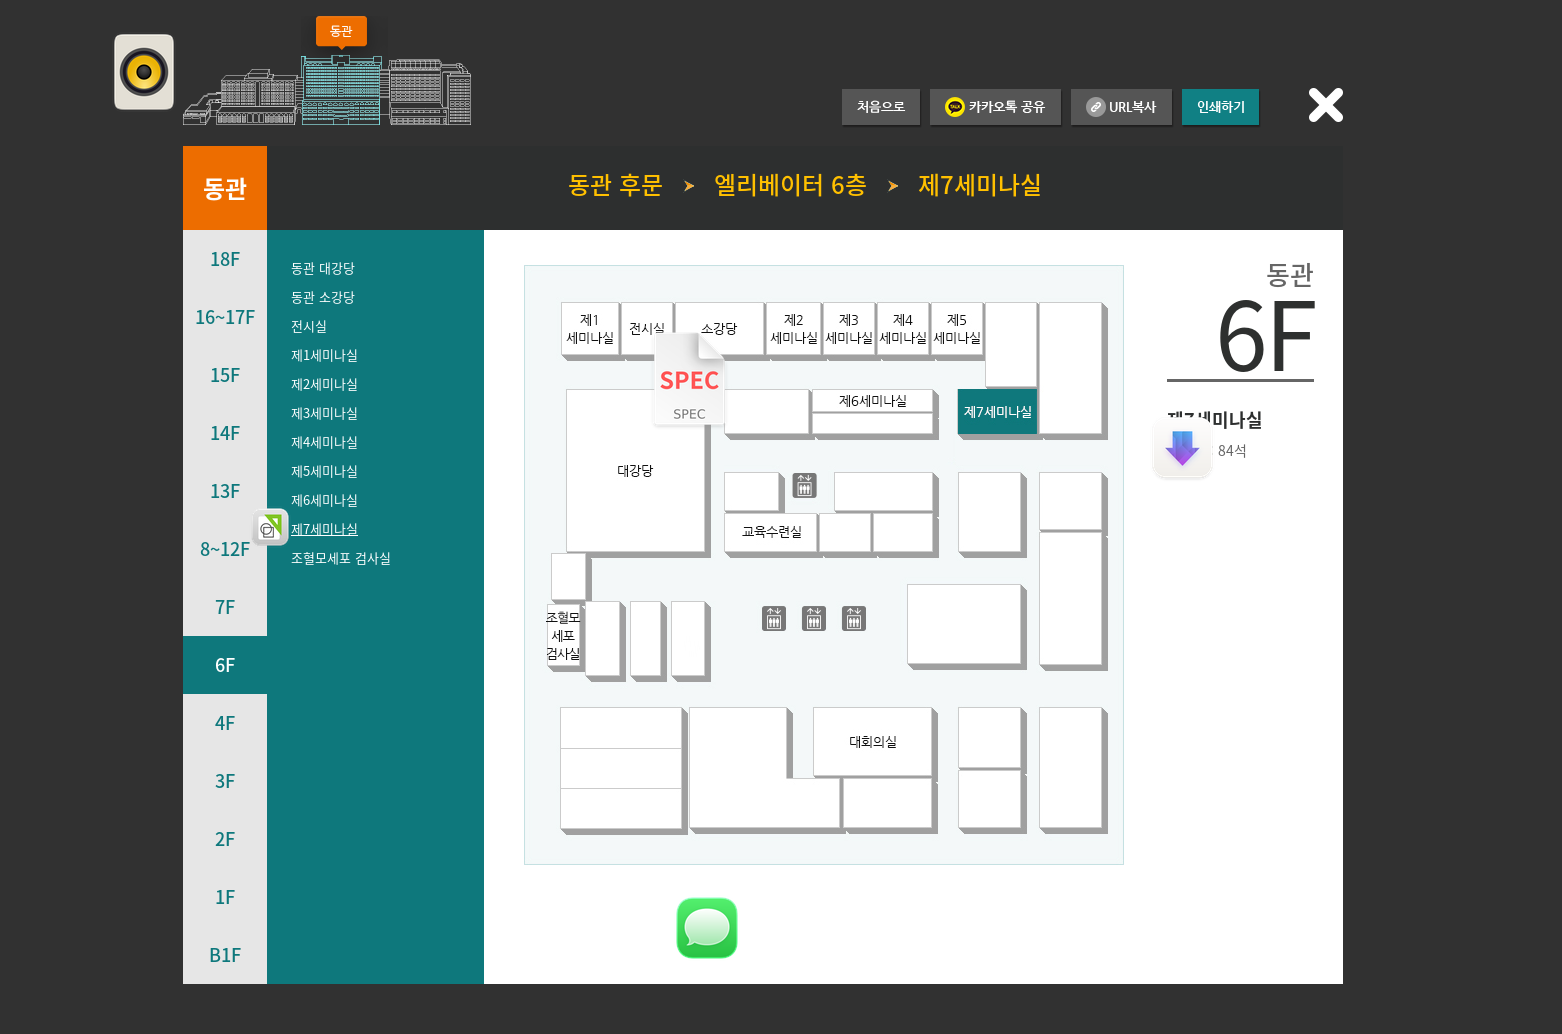  What do you see at coordinates (1182, 447) in the screenshot?
I see `open fragments download manager` at bounding box center [1182, 447].